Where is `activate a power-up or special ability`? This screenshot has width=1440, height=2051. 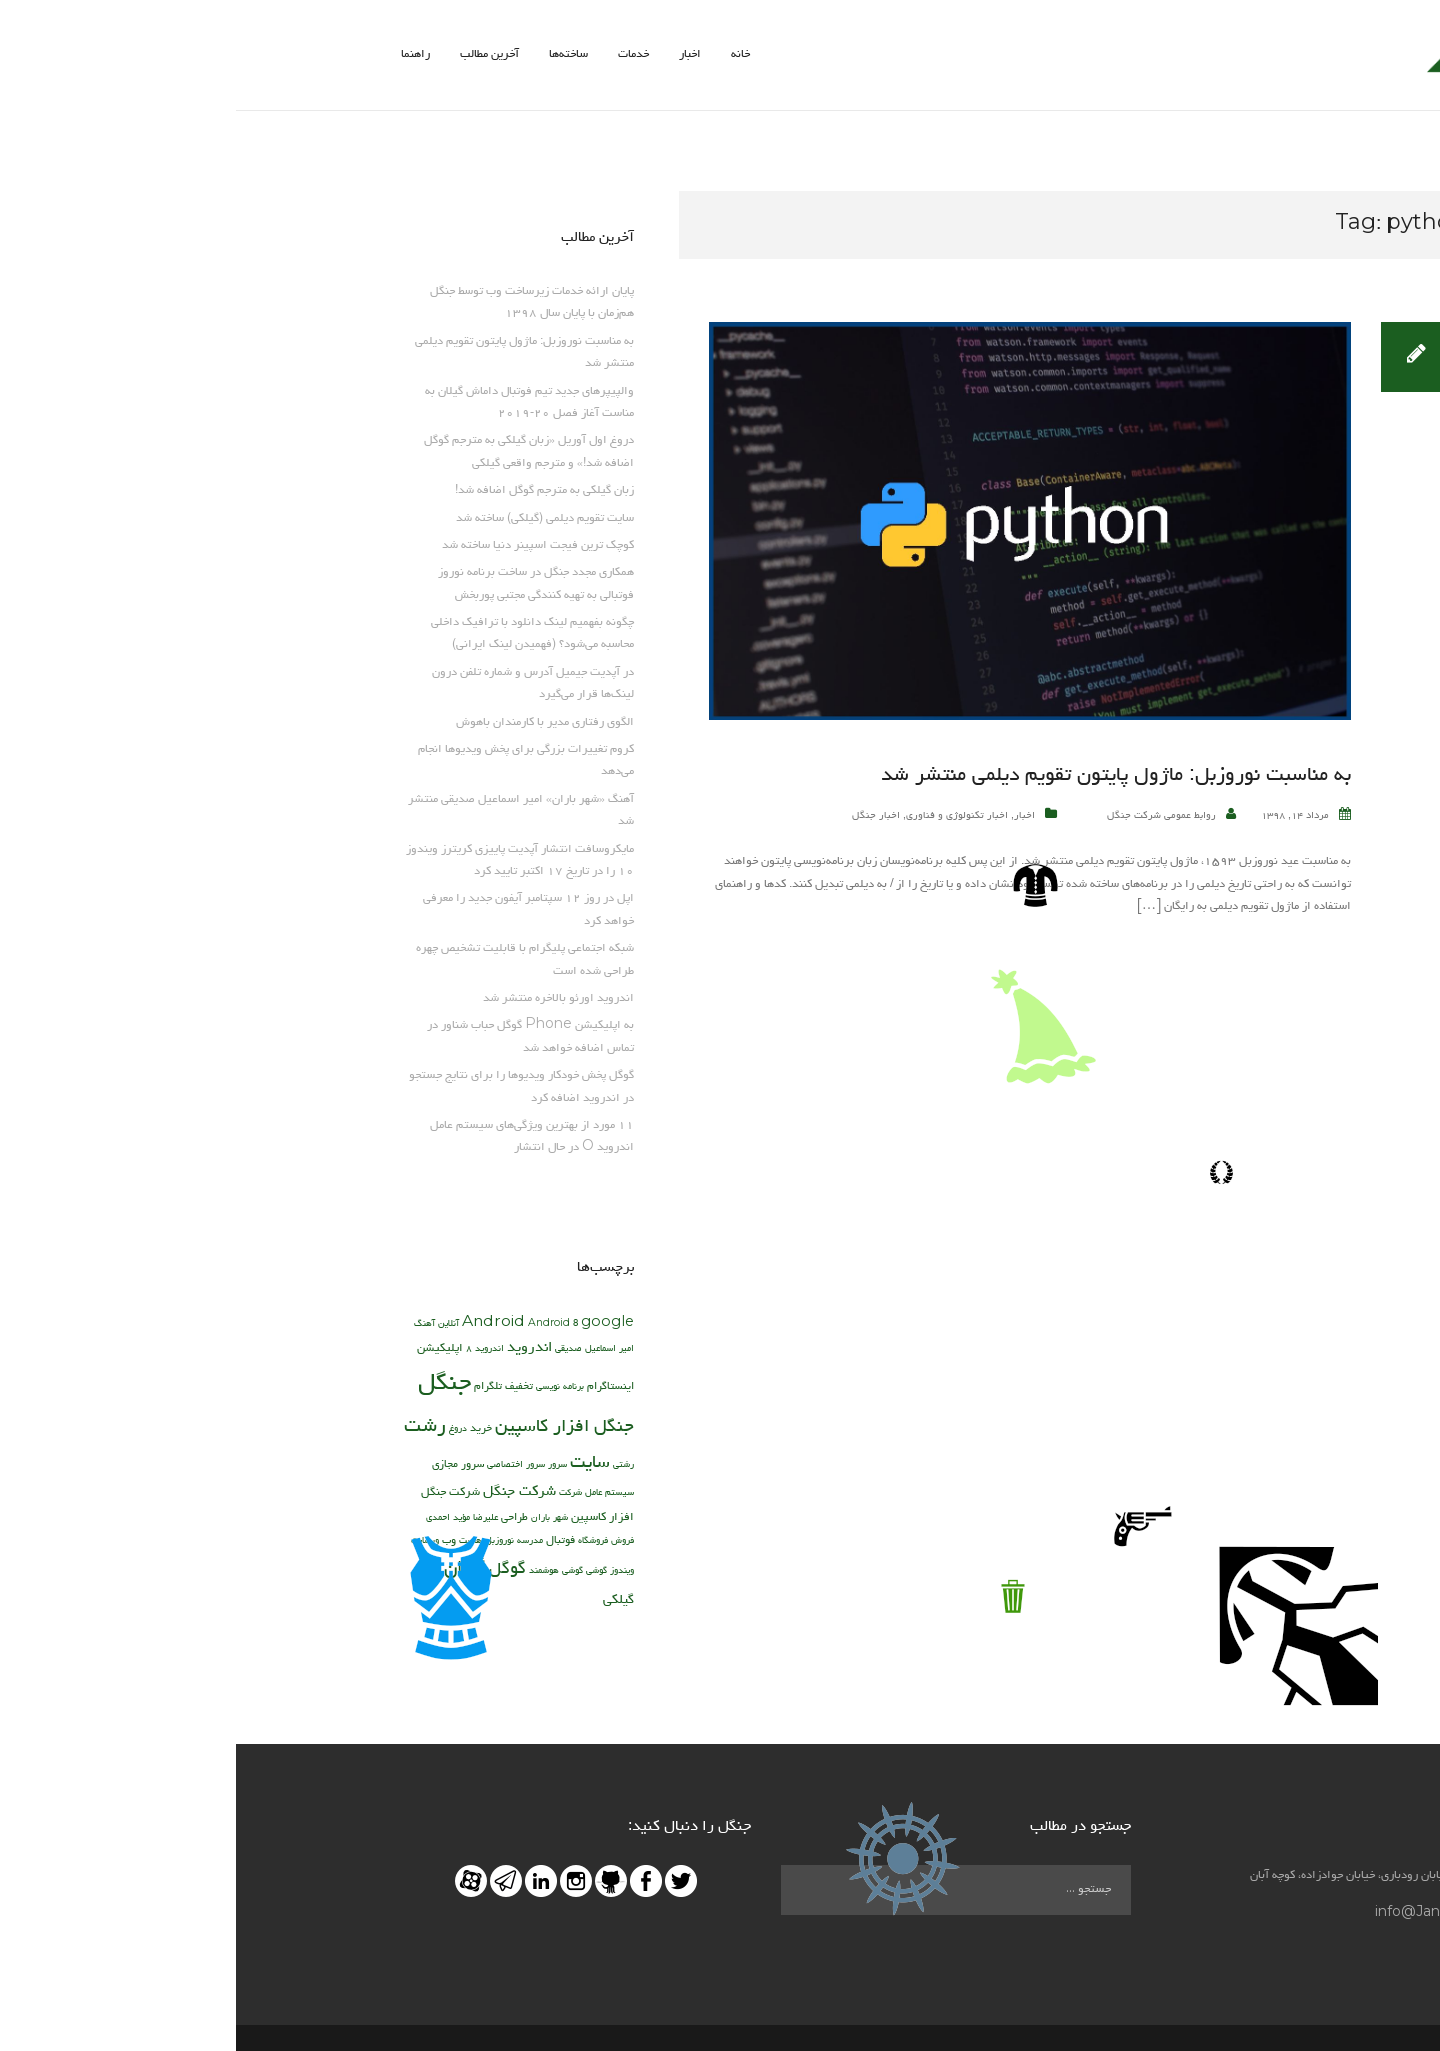
activate a power-up or special ability is located at coordinates (1298, 1625).